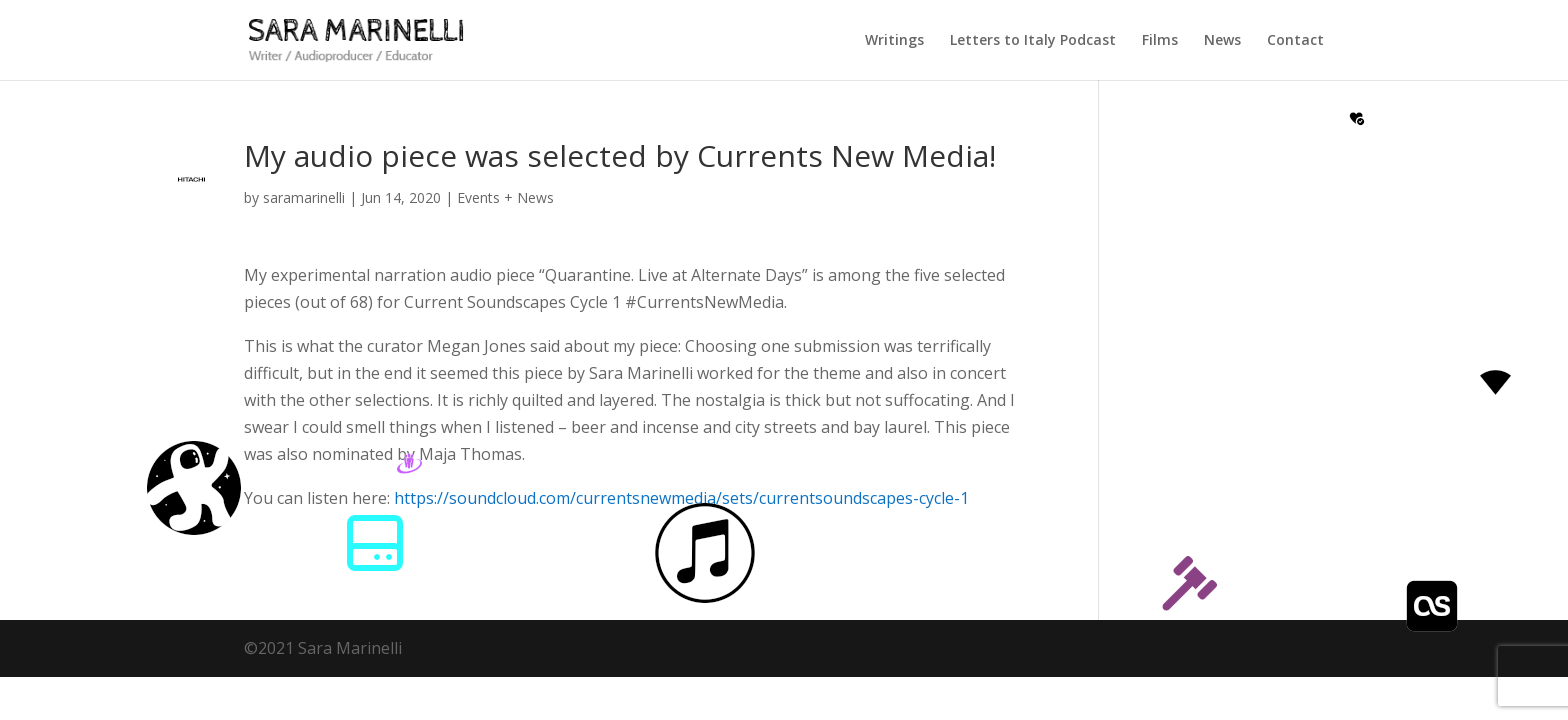 The image size is (1568, 720). Describe the element at coordinates (1432, 606) in the screenshot. I see `open Last.fm profile or music scrobbling` at that location.